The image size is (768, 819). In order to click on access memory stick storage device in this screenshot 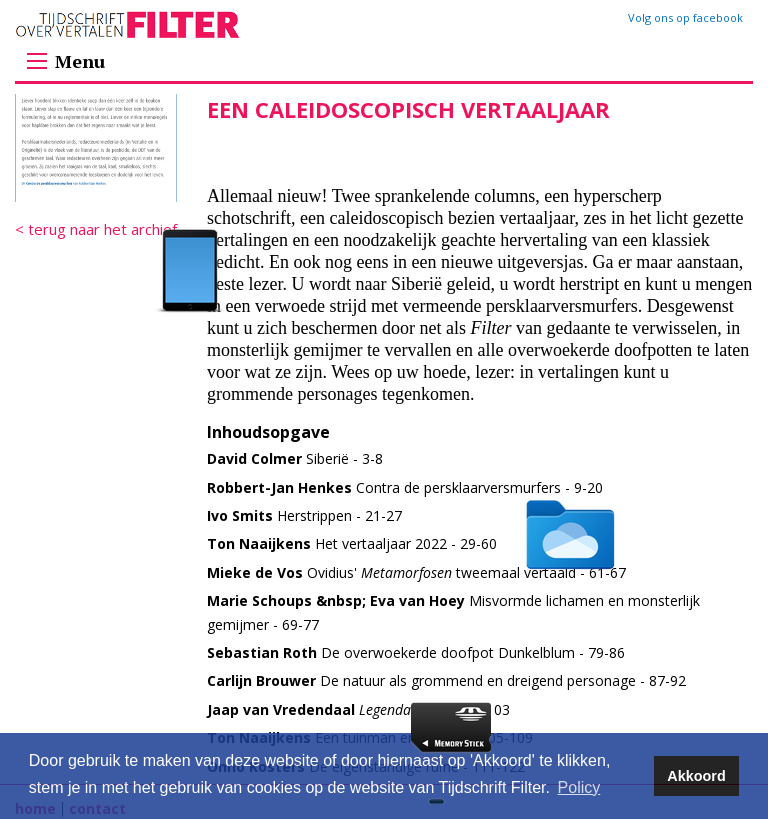, I will do `click(451, 728)`.